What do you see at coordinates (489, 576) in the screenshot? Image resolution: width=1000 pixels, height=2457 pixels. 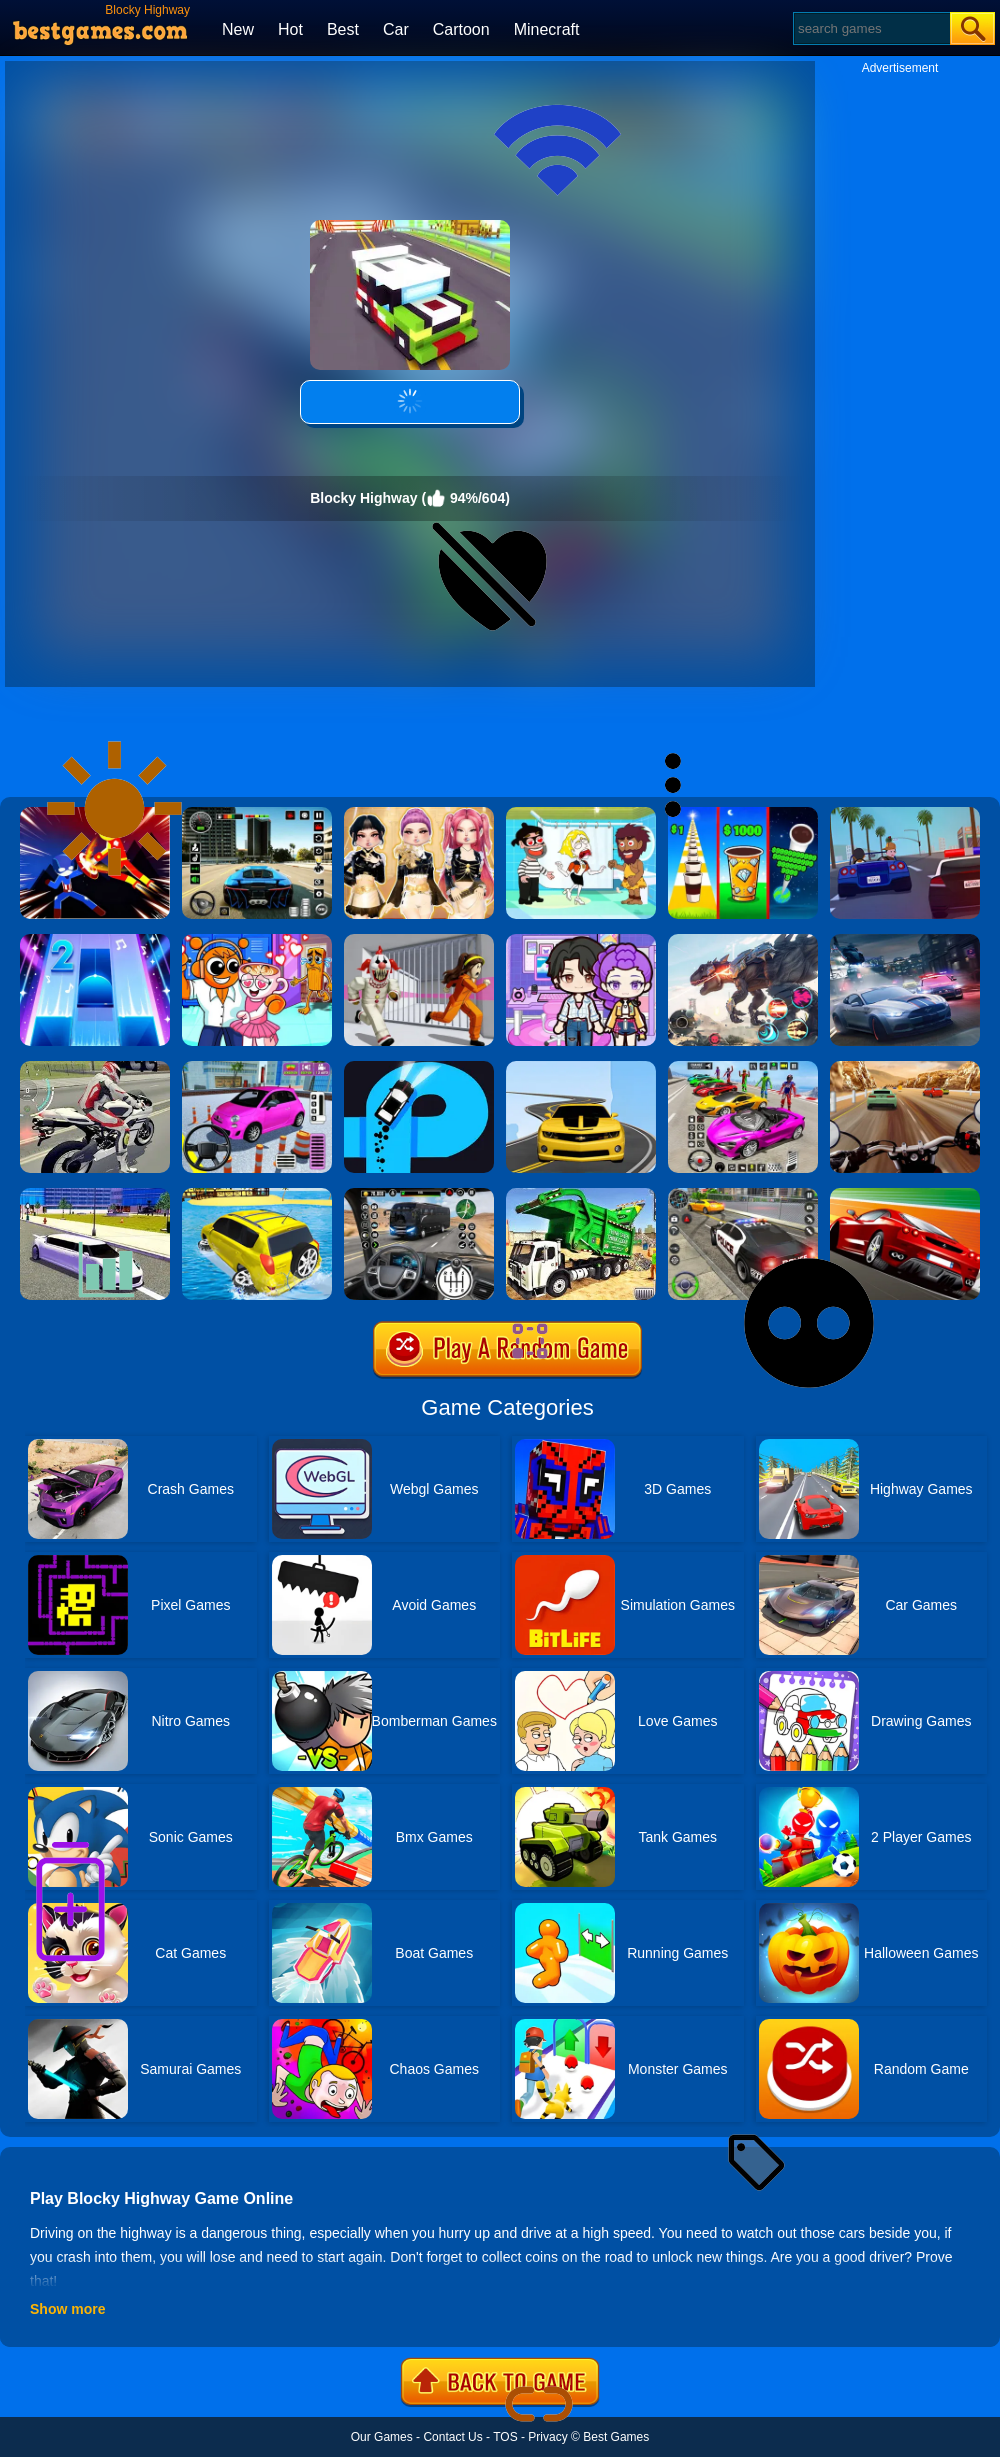 I see `remove from favorites` at bounding box center [489, 576].